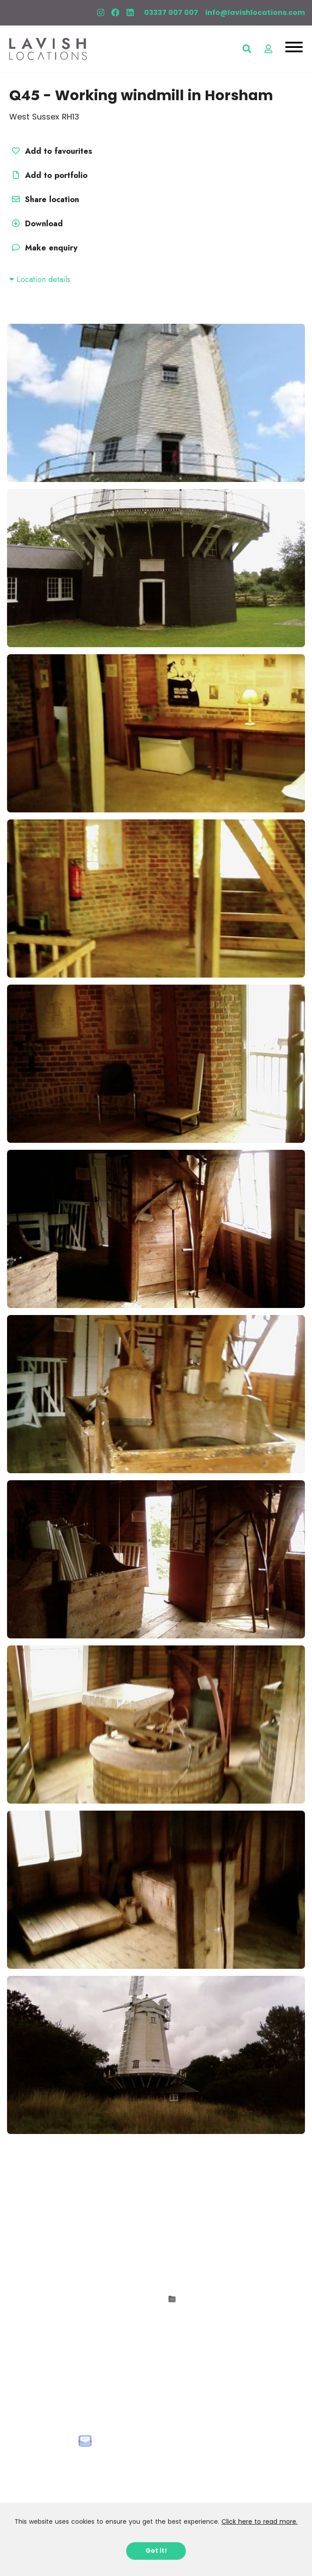 Image resolution: width=312 pixels, height=2576 pixels. I want to click on open the mail app, so click(85, 2441).